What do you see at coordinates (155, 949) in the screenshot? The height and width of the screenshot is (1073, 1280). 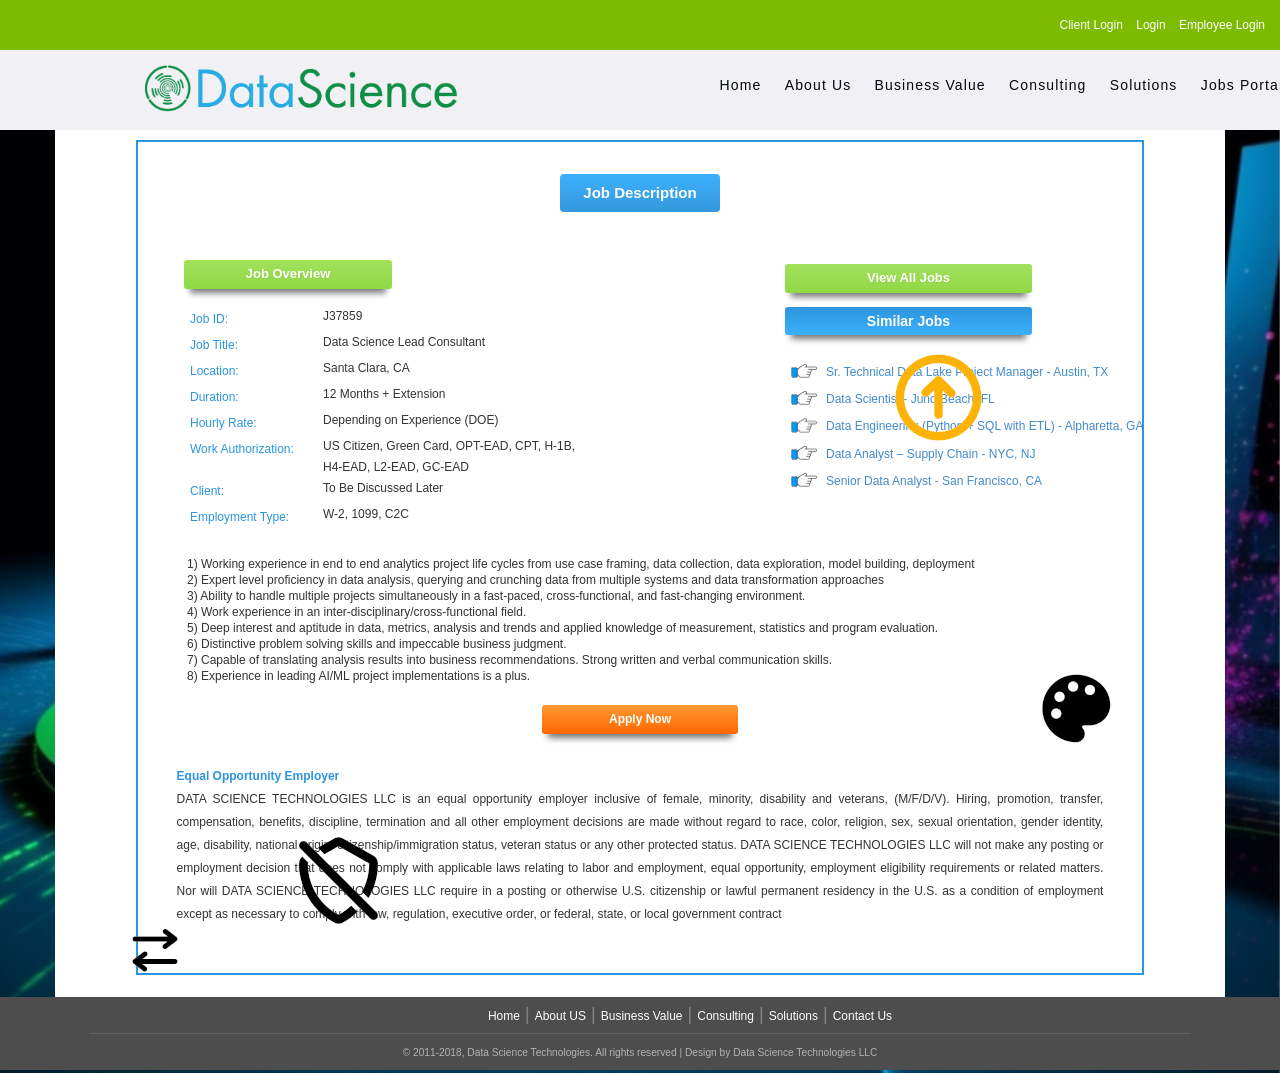 I see `swap or exchange items` at bounding box center [155, 949].